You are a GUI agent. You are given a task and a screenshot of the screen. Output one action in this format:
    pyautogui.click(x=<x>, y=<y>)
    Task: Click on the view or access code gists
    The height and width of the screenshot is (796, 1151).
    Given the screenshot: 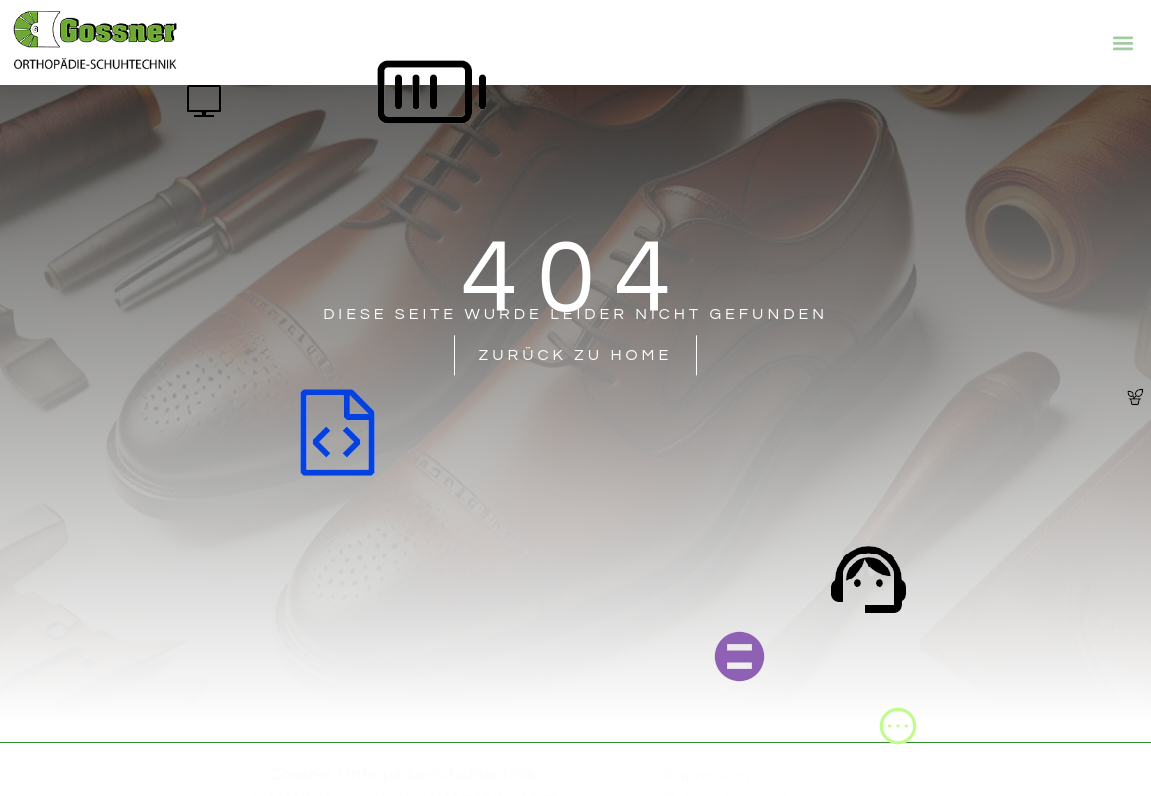 What is the action you would take?
    pyautogui.click(x=337, y=432)
    